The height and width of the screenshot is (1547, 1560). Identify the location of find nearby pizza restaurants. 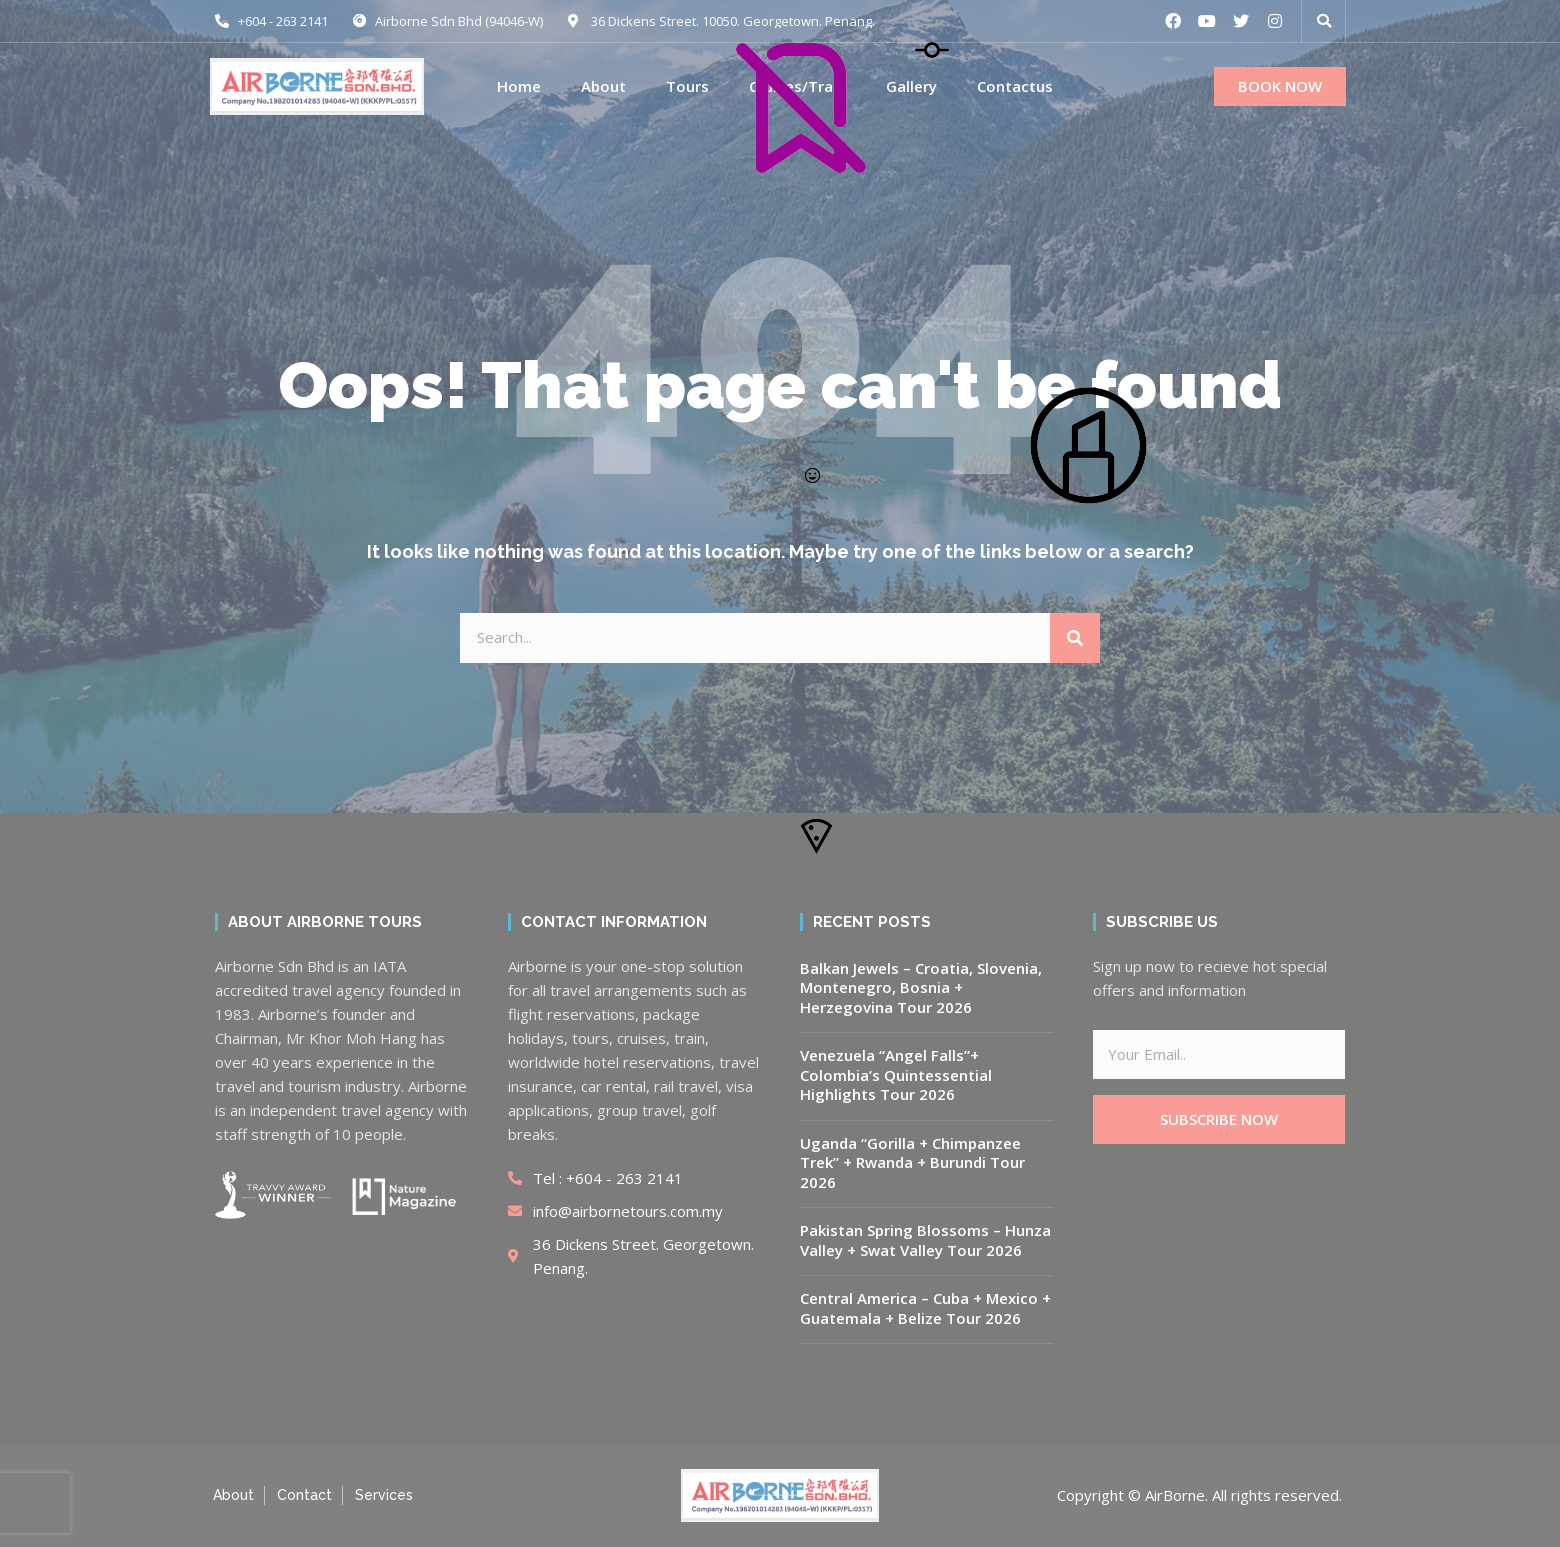
(816, 836).